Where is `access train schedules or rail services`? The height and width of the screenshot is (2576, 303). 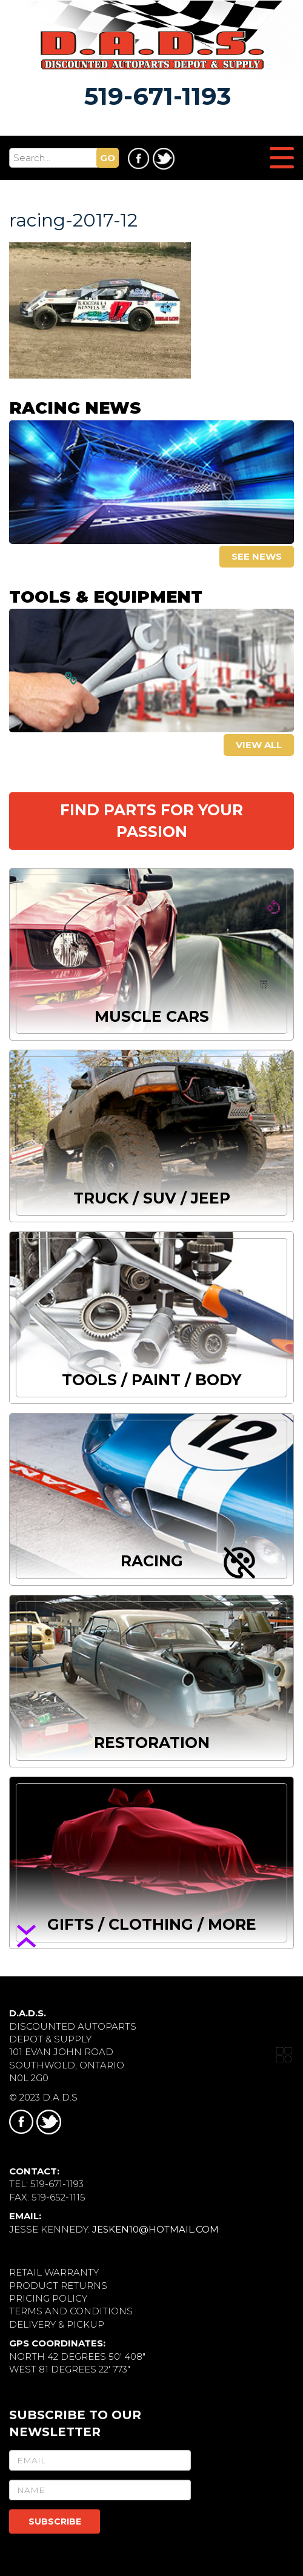 access train schedules or rail services is located at coordinates (264, 984).